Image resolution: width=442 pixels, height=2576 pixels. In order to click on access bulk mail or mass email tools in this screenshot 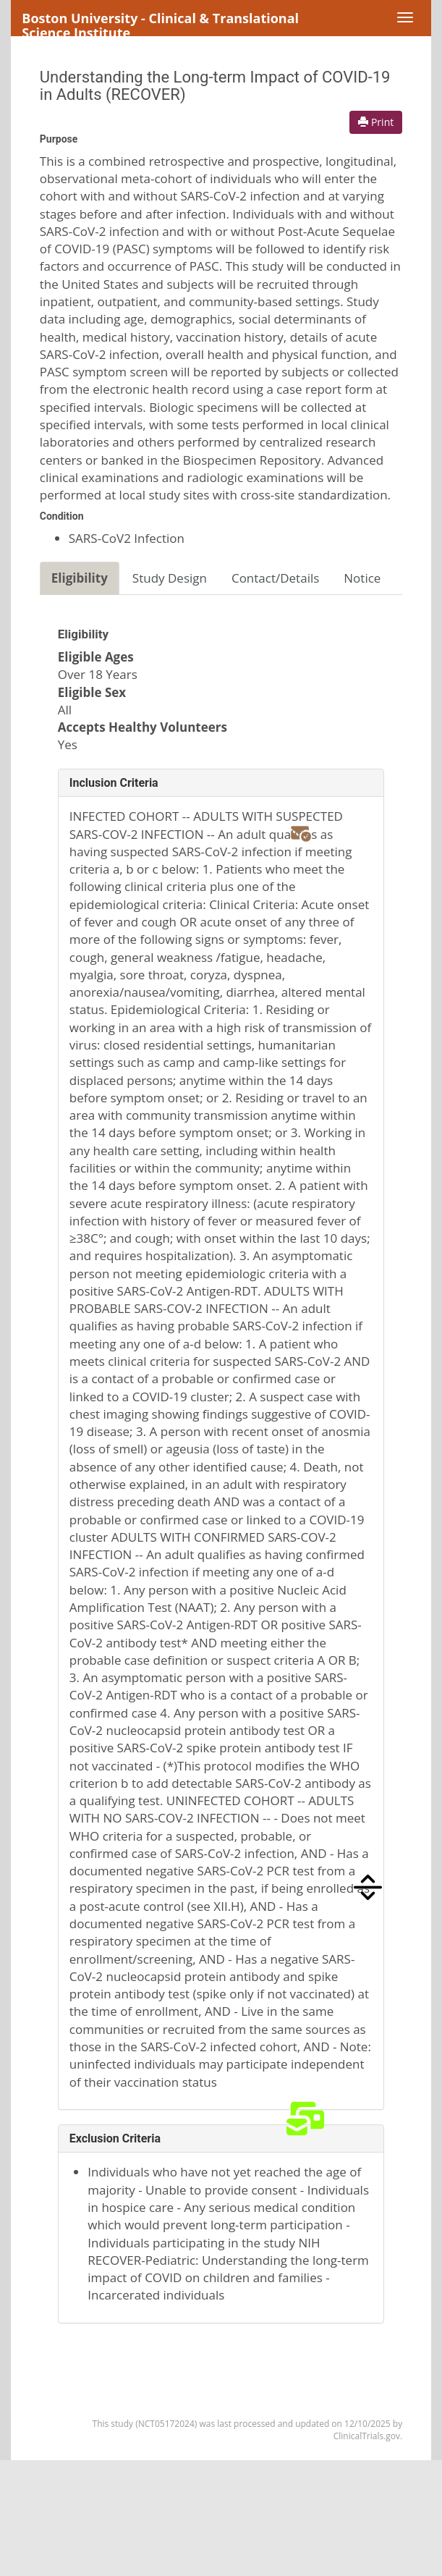, I will do `click(305, 2119)`.